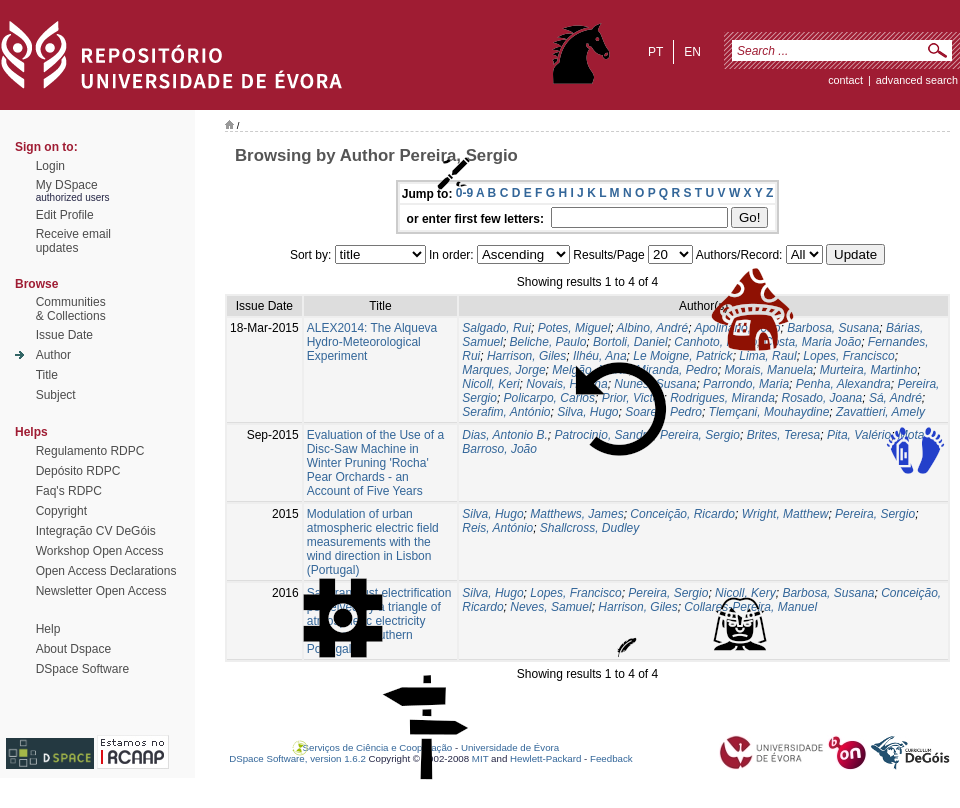 This screenshot has width=960, height=808. I want to click on settings or configuration menu, so click(343, 618).